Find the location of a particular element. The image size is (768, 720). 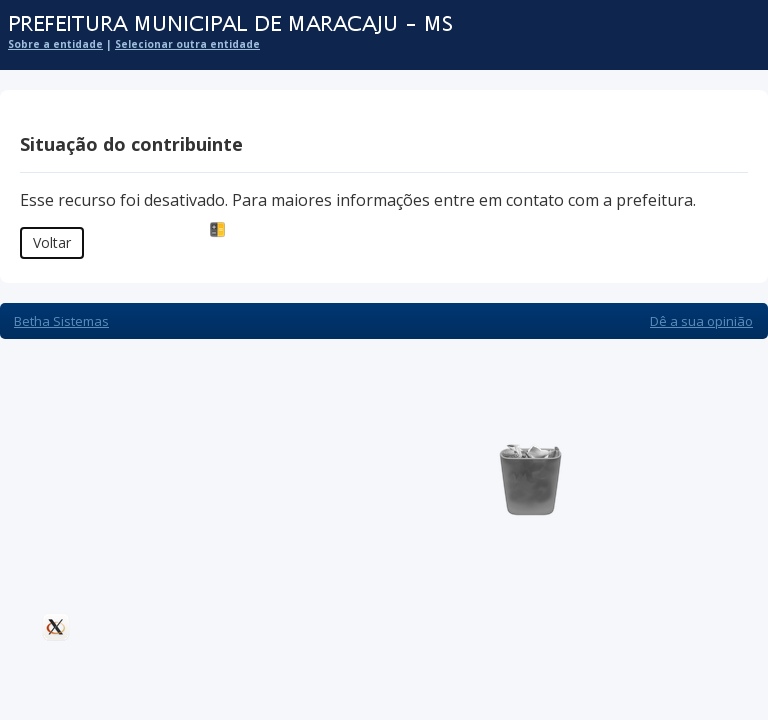

trash bin containing items ready to be emptied is located at coordinates (530, 480).